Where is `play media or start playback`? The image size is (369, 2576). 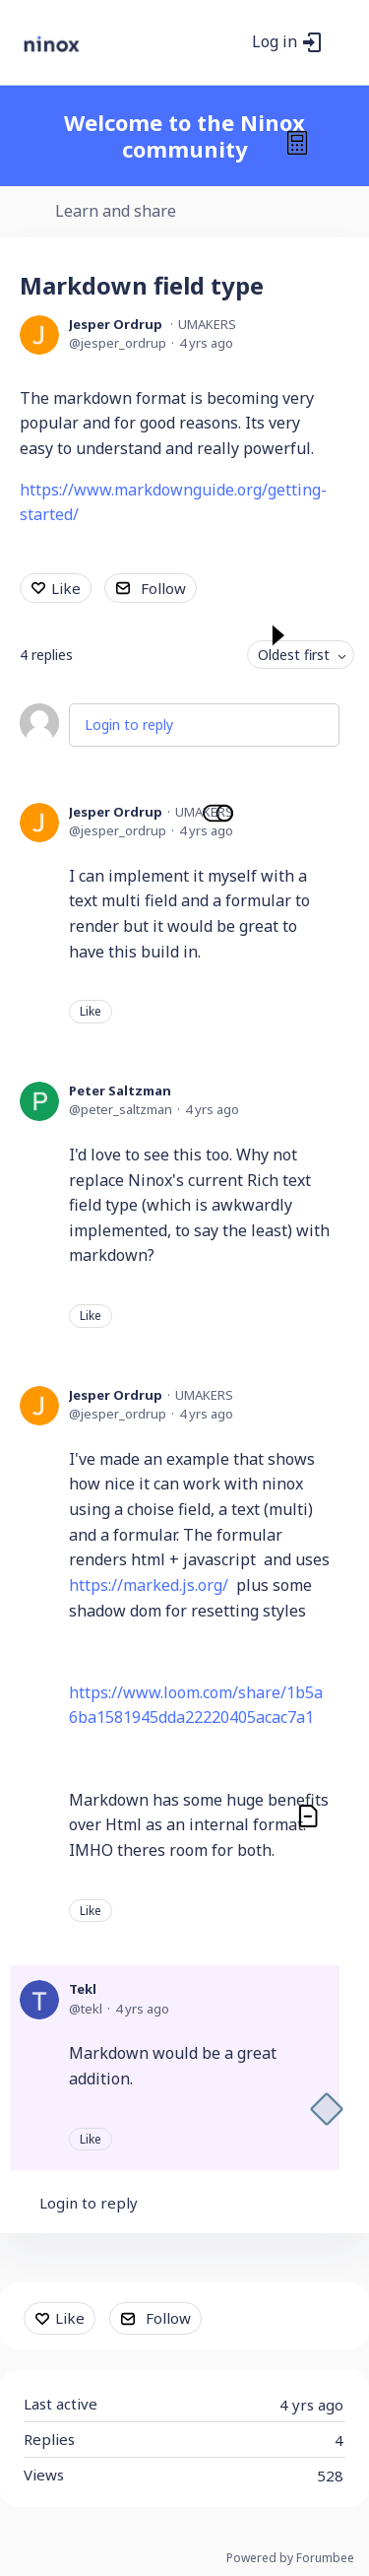 play media or start playback is located at coordinates (278, 635).